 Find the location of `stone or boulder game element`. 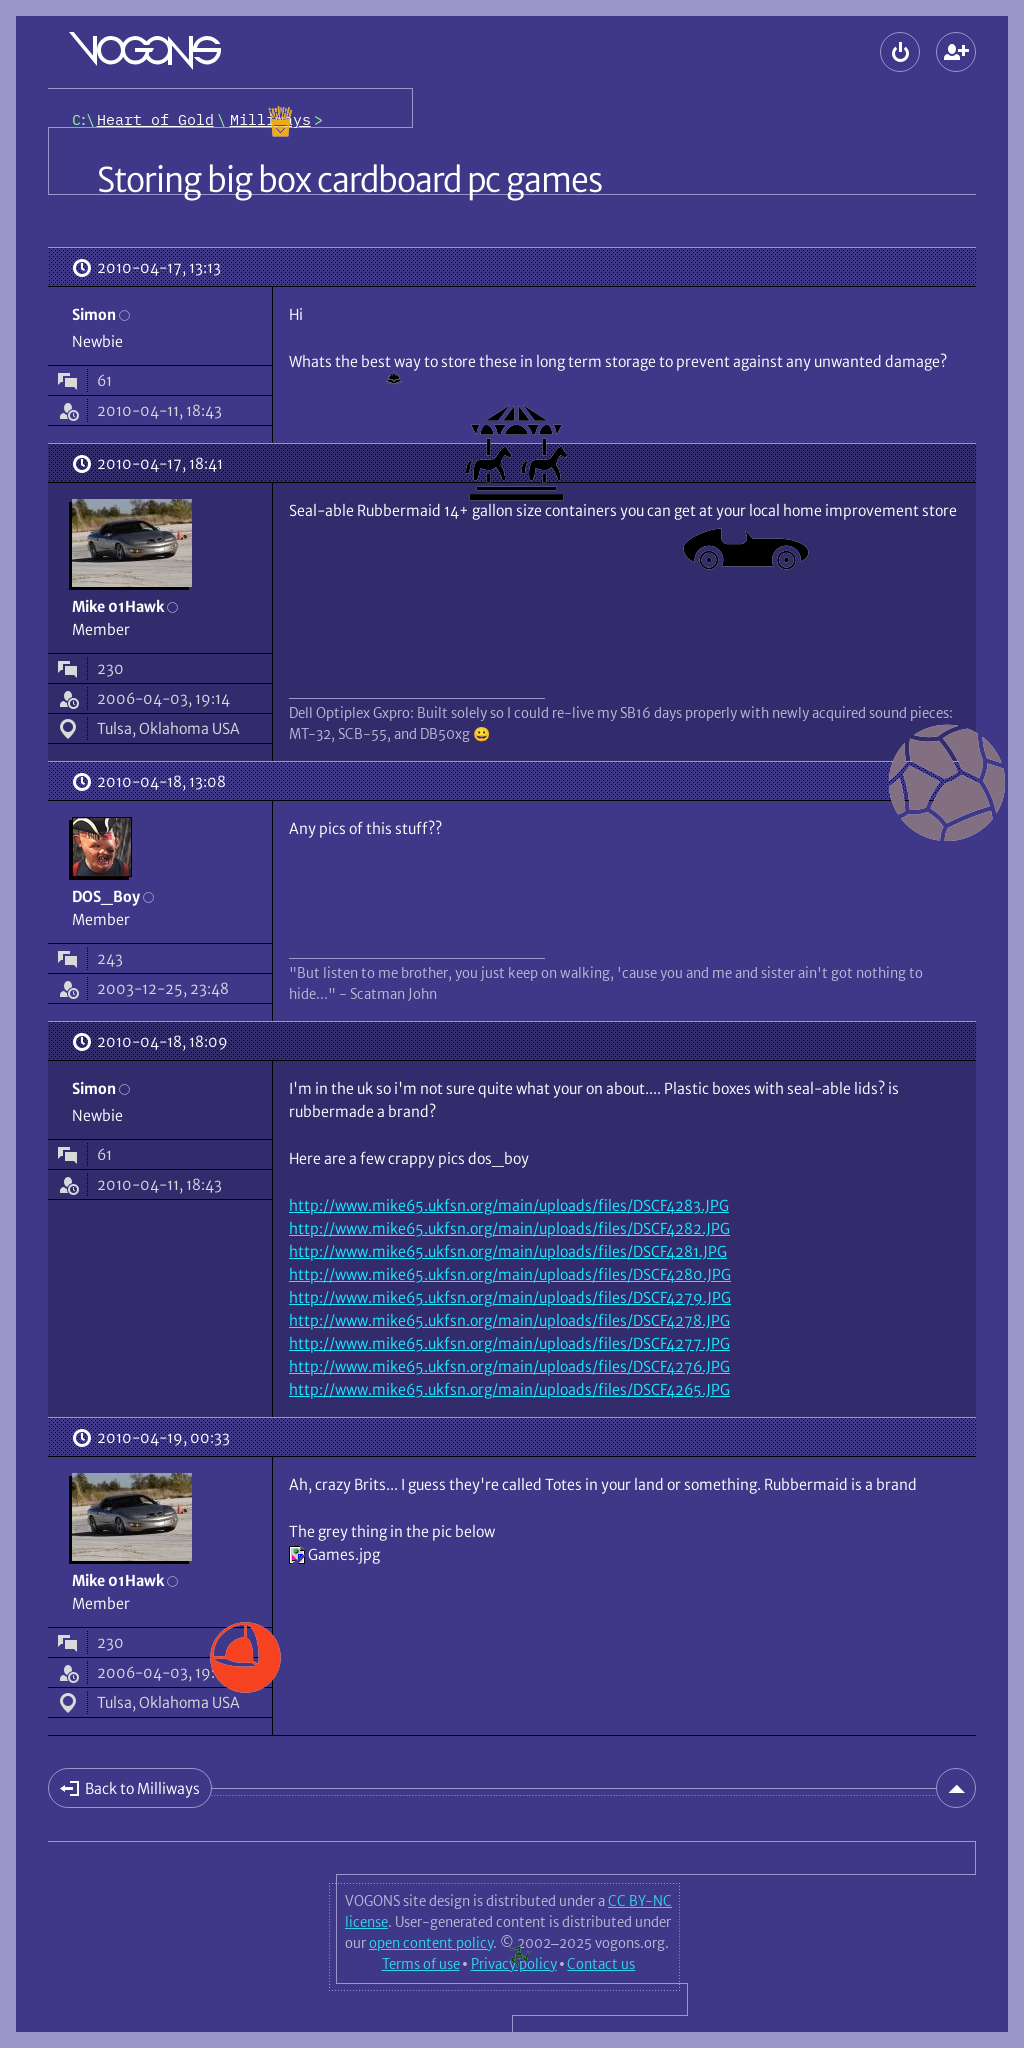

stone or boulder game element is located at coordinates (947, 783).